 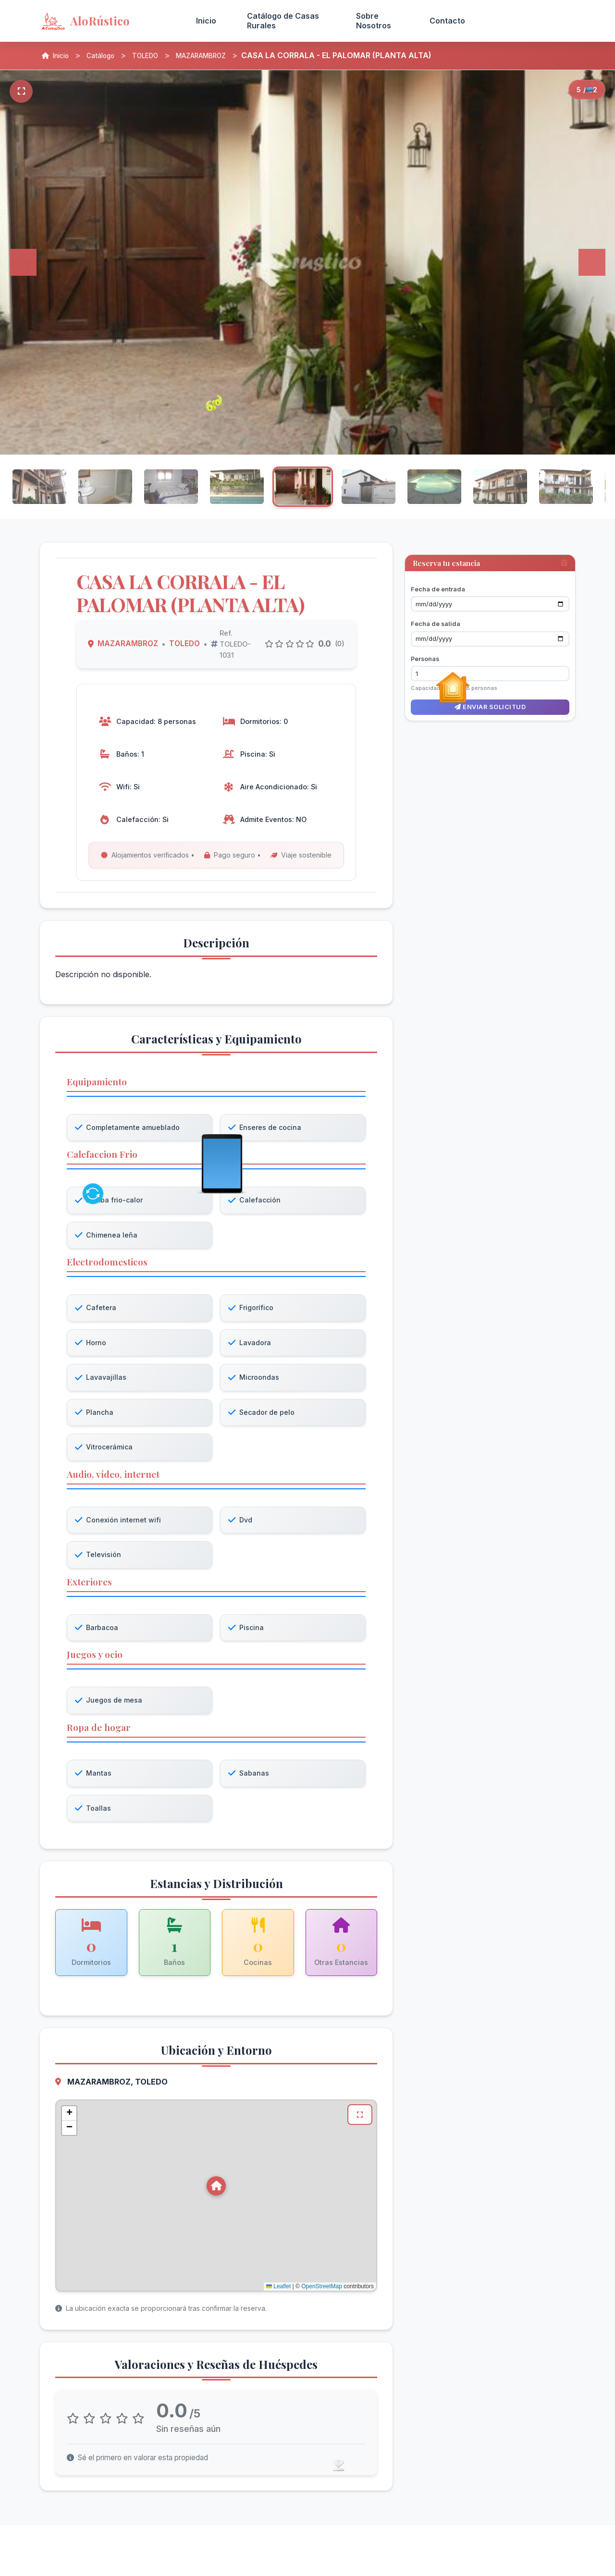 I want to click on iPad Air device icon for system identification, so click(x=222, y=1164).